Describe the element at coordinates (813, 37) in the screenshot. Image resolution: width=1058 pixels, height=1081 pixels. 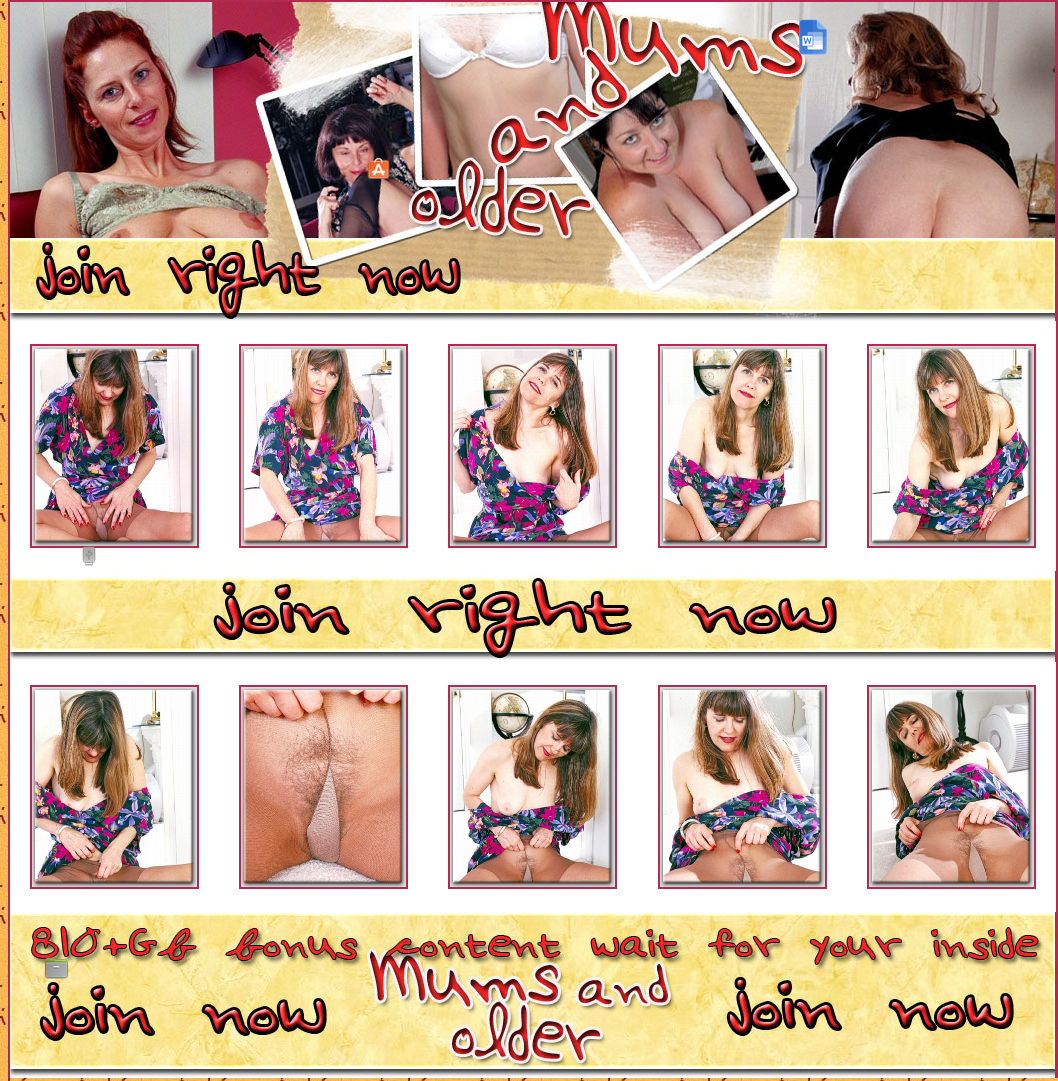
I see `open a microsoft word document` at that location.